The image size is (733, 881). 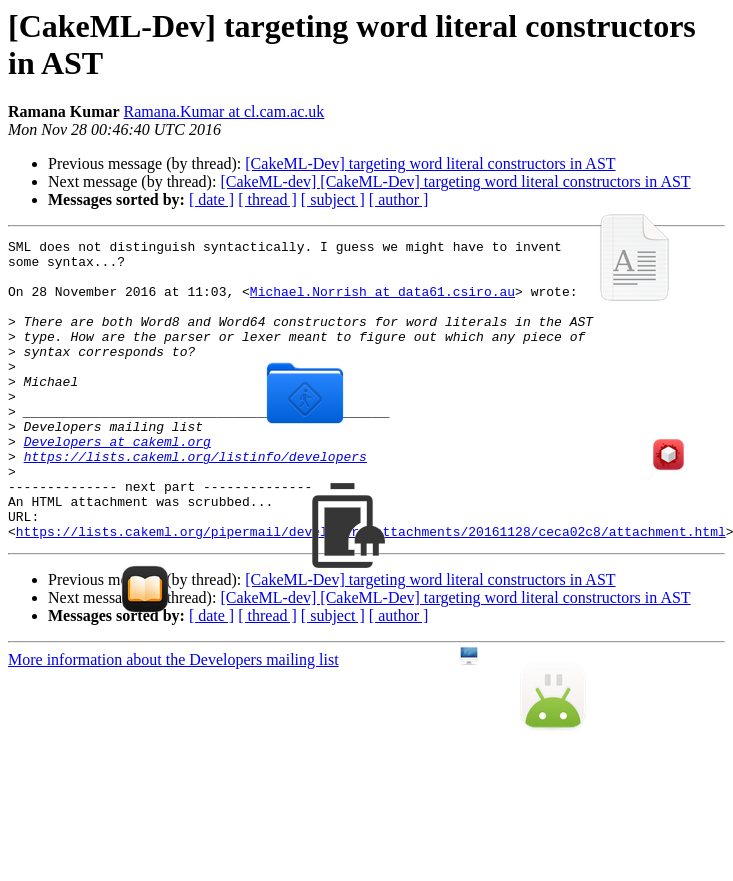 What do you see at coordinates (305, 393) in the screenshot?
I see `access your public folder` at bounding box center [305, 393].